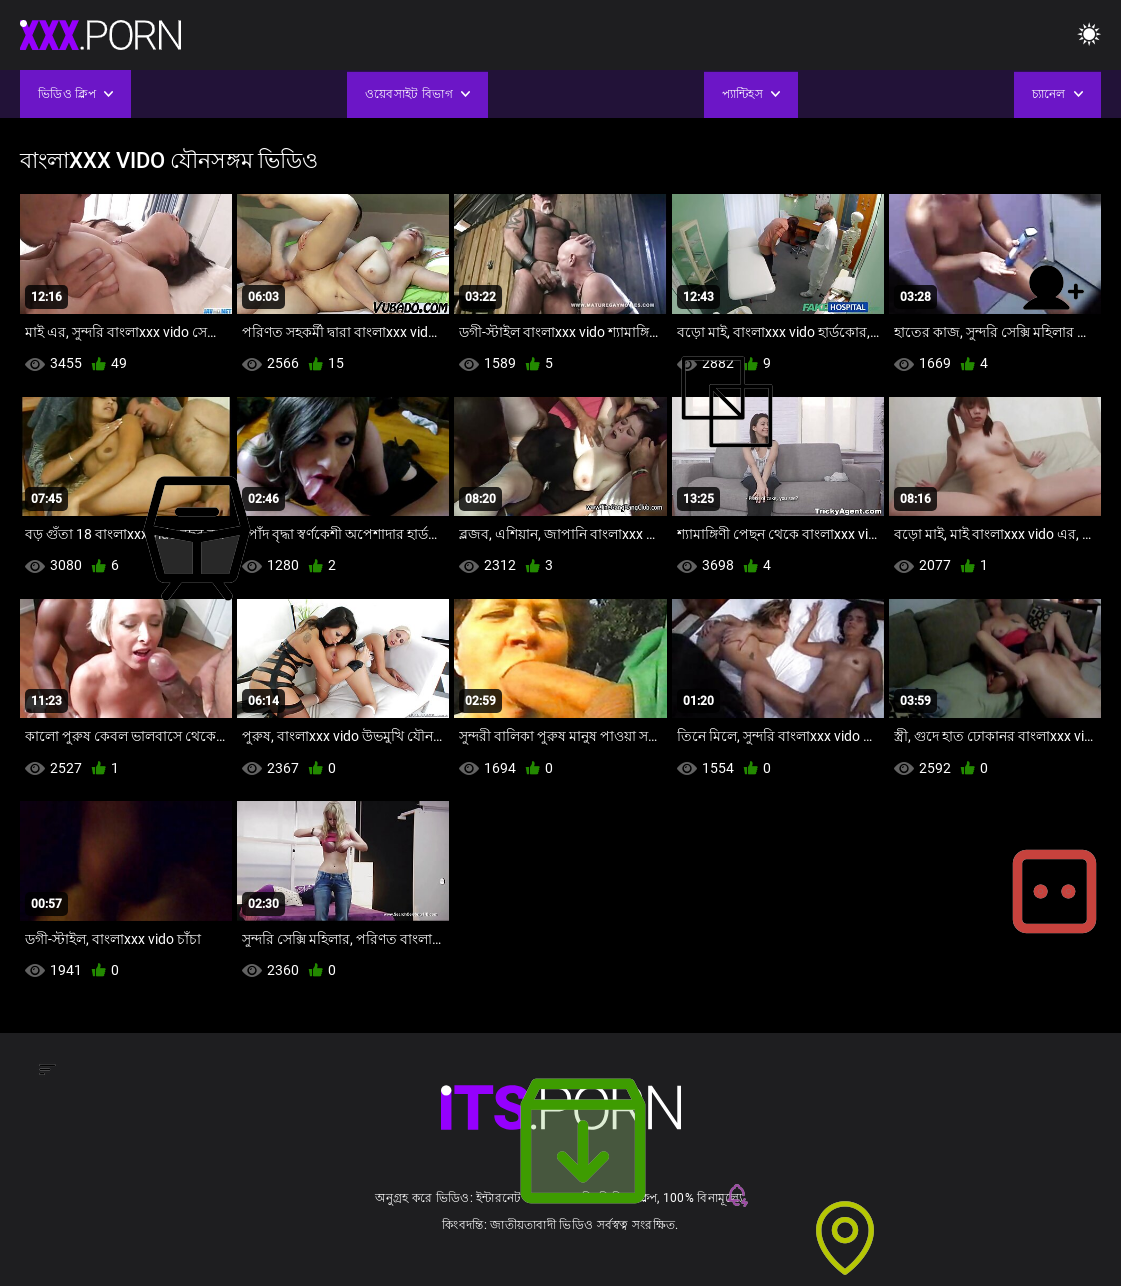 This screenshot has width=1121, height=1286. Describe the element at coordinates (737, 1195) in the screenshot. I see `notification triggered by an automated action or event` at that location.